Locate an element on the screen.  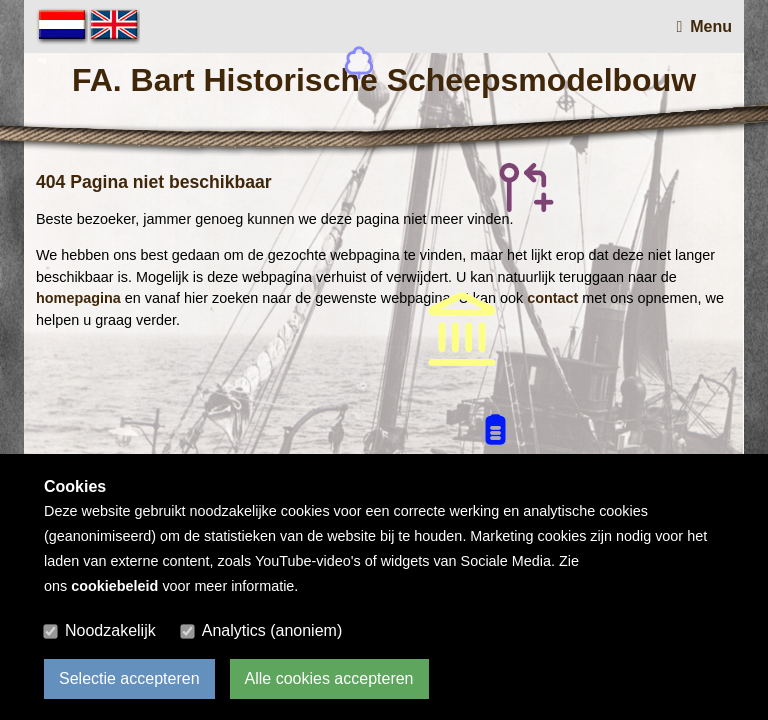
create a new pull request is located at coordinates (526, 187).